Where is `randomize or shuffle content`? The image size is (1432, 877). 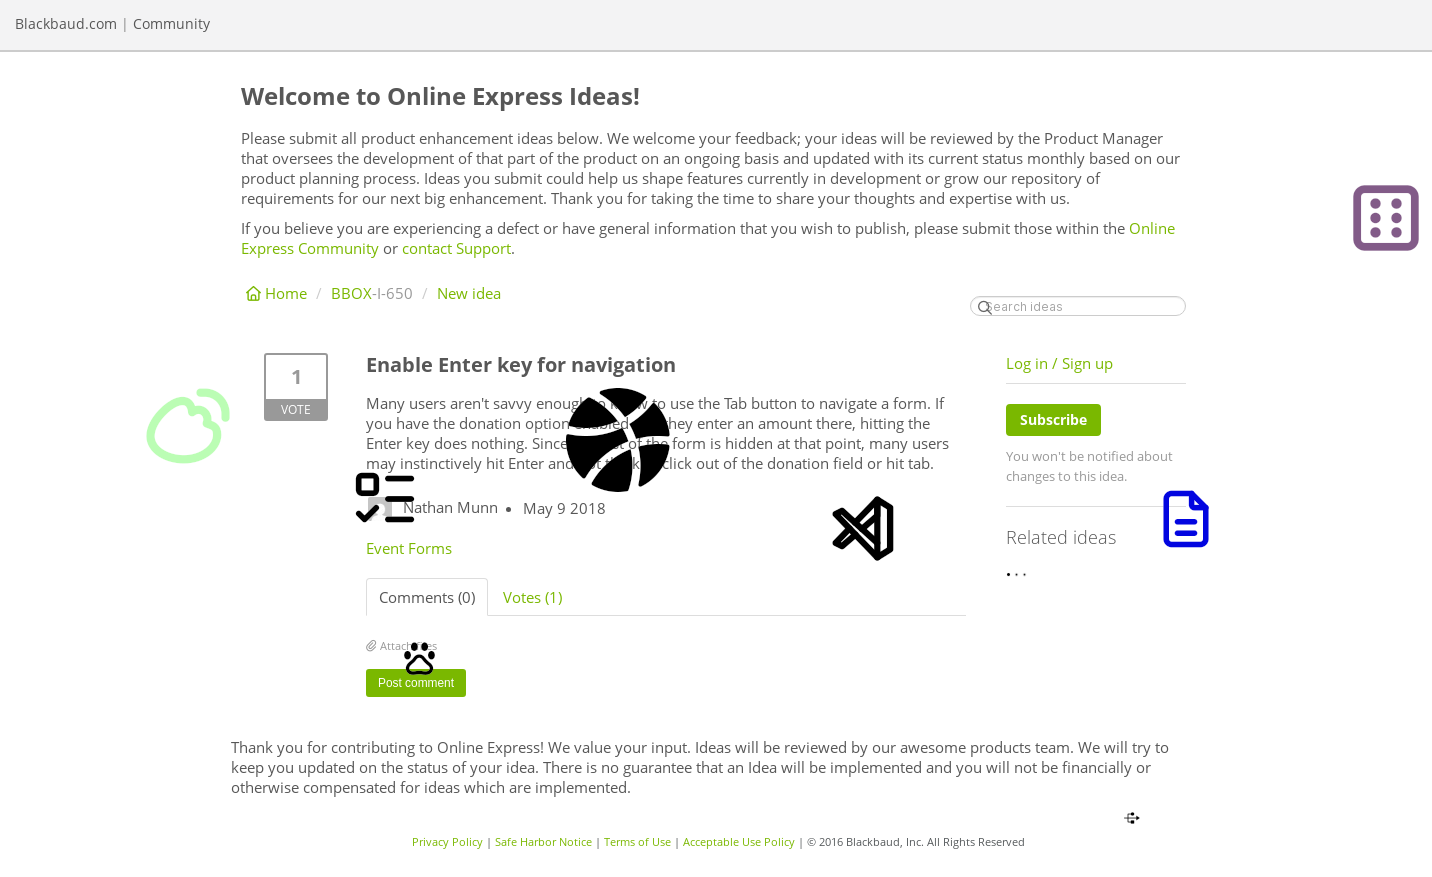 randomize or shuffle content is located at coordinates (1386, 218).